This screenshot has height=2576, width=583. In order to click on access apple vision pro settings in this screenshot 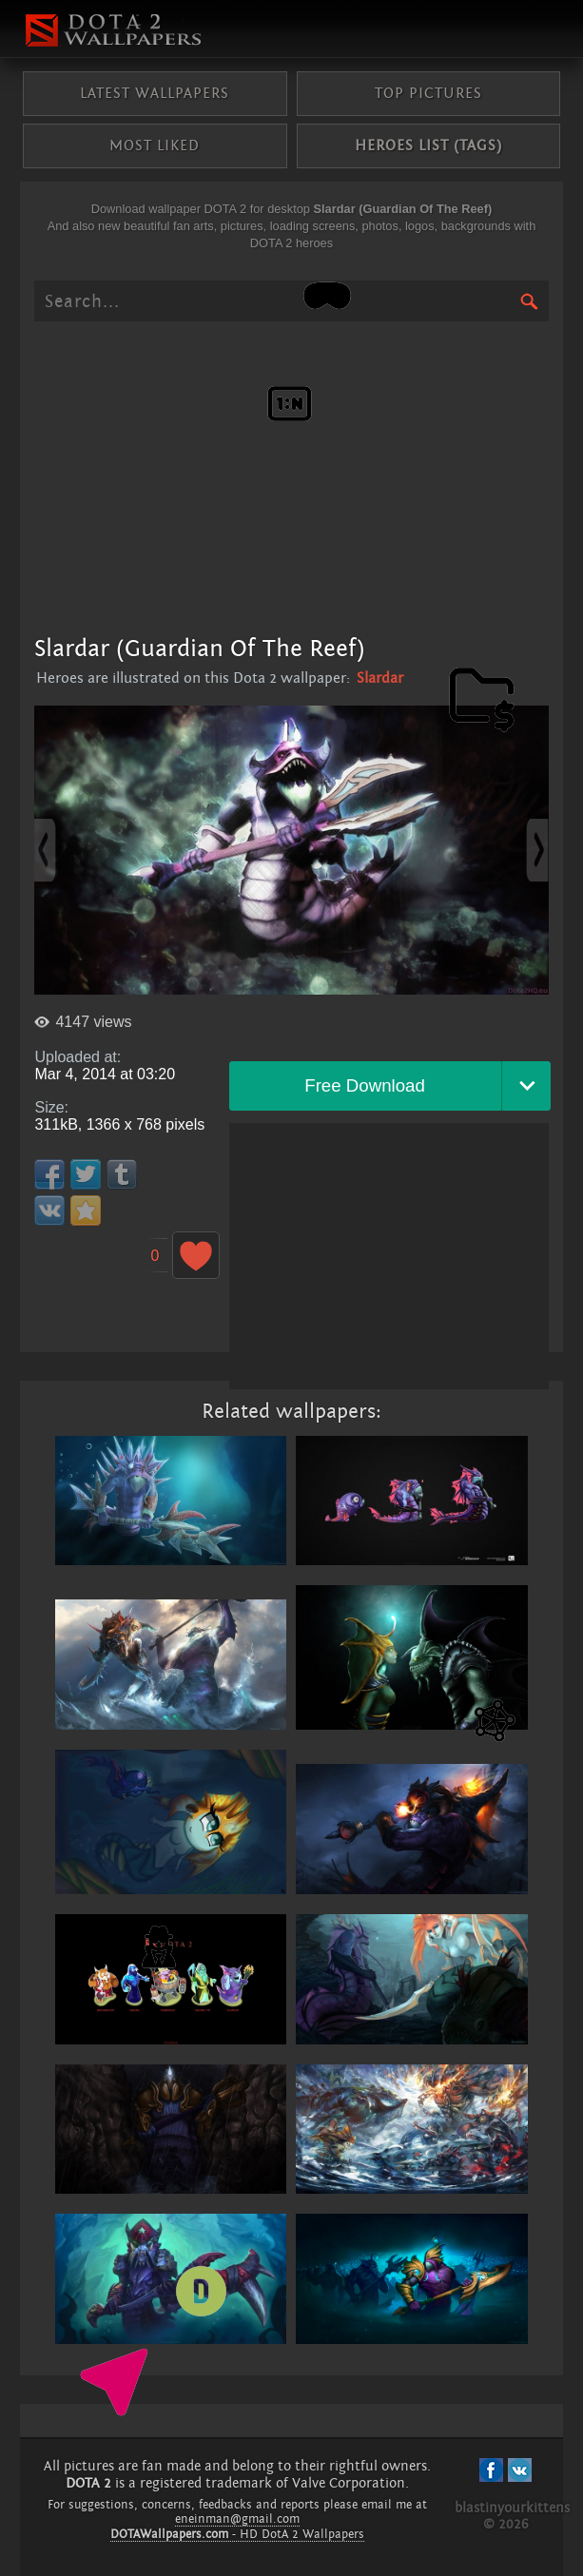, I will do `click(327, 295)`.